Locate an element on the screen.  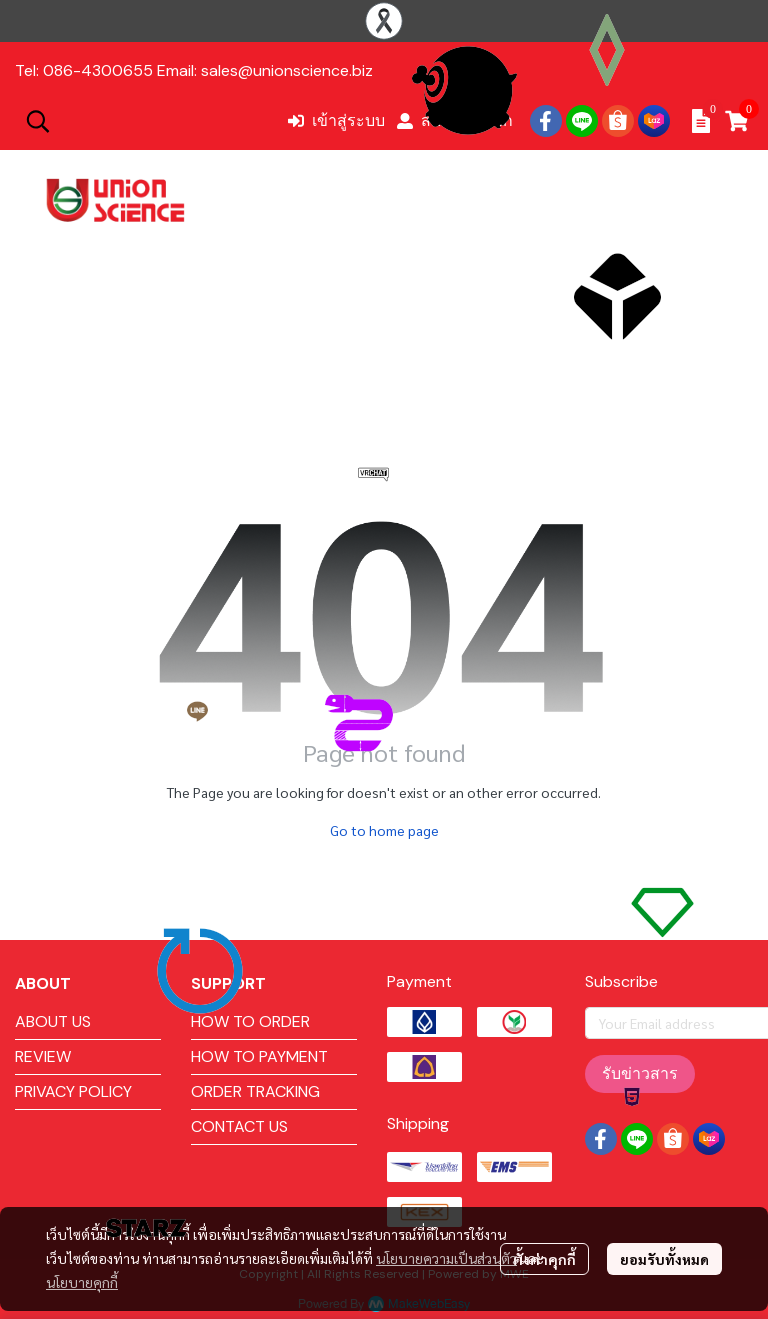
open the Starz streaming app is located at coordinates (147, 1228).